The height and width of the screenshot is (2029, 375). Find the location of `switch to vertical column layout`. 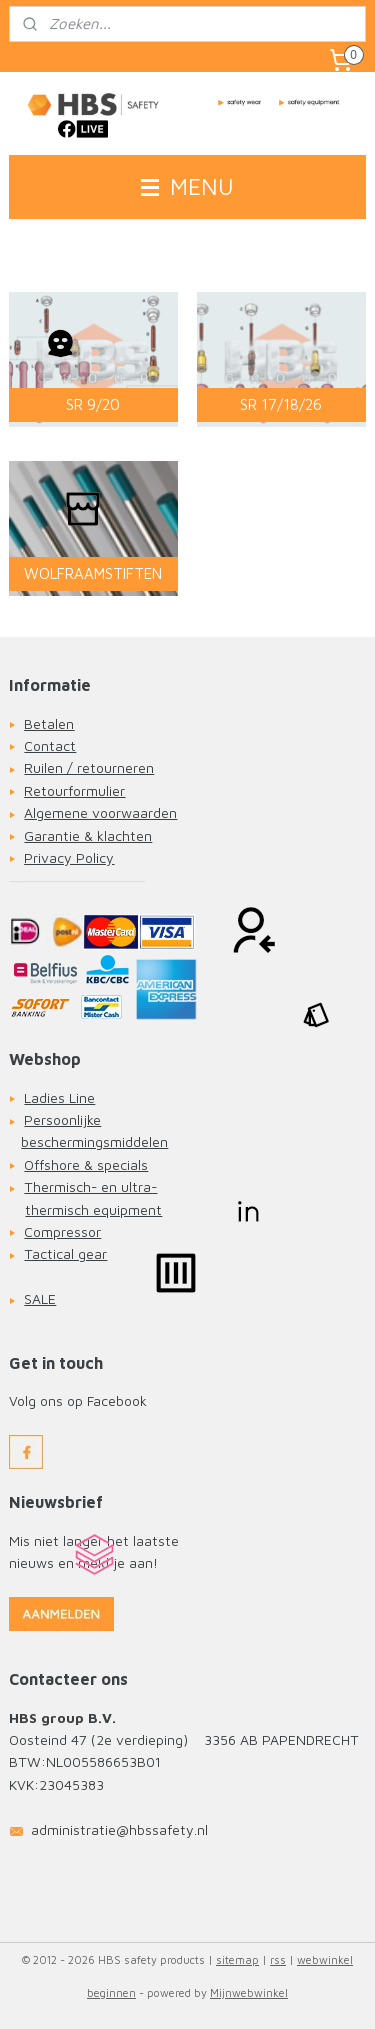

switch to vertical column layout is located at coordinates (176, 1273).